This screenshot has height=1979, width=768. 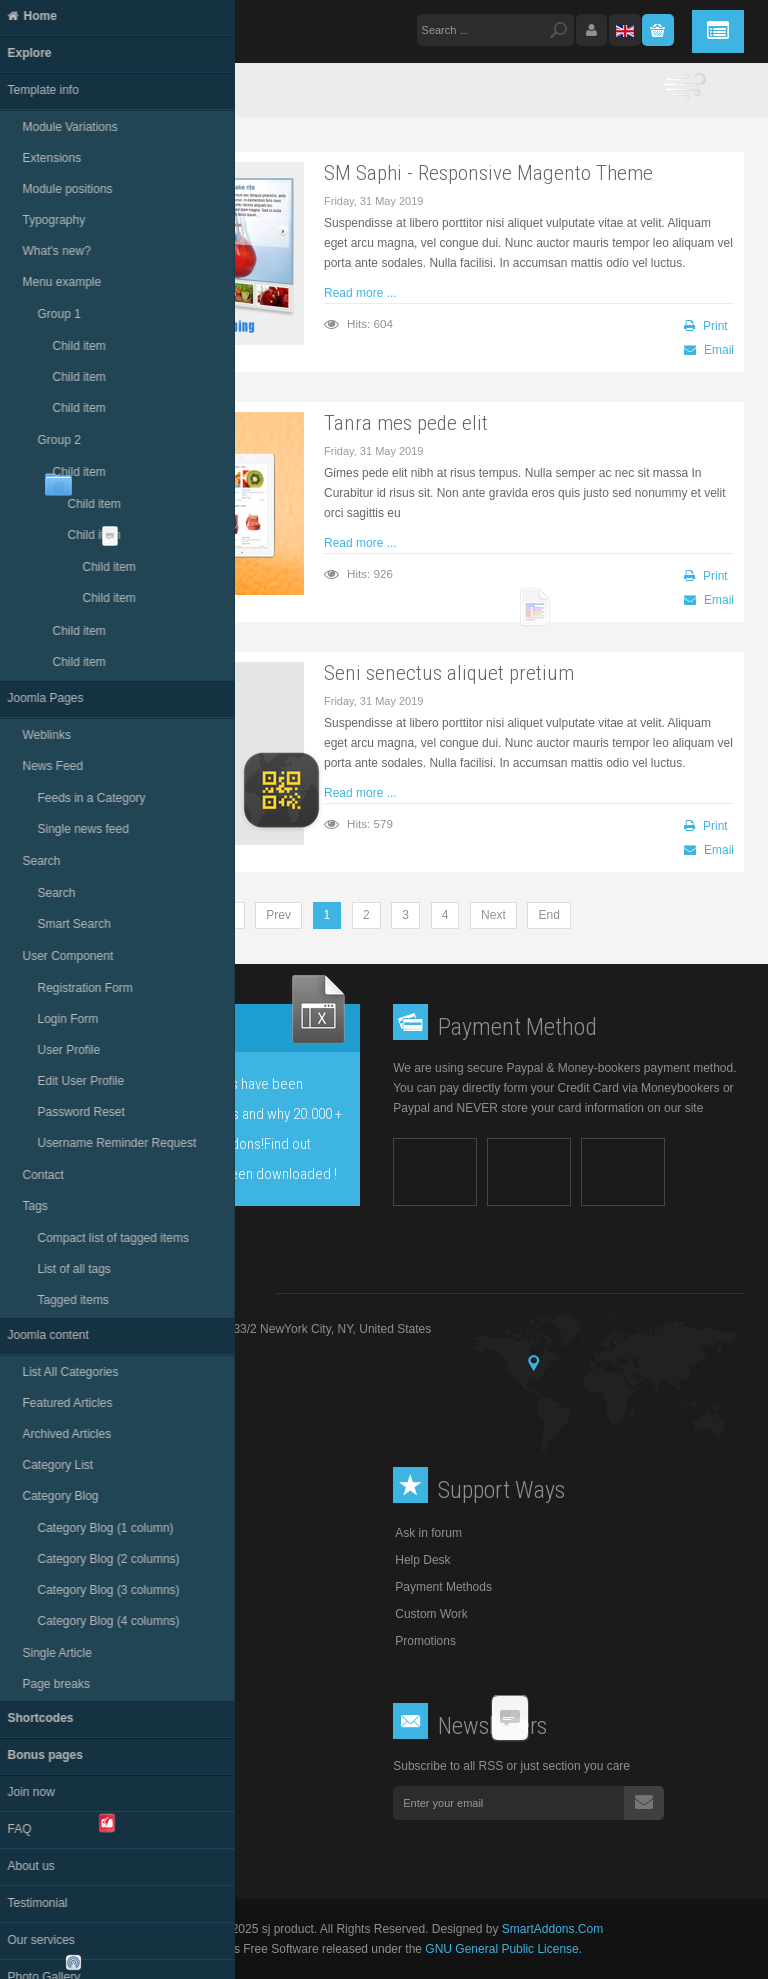 I want to click on an EPS image file, so click(x=107, y=1823).